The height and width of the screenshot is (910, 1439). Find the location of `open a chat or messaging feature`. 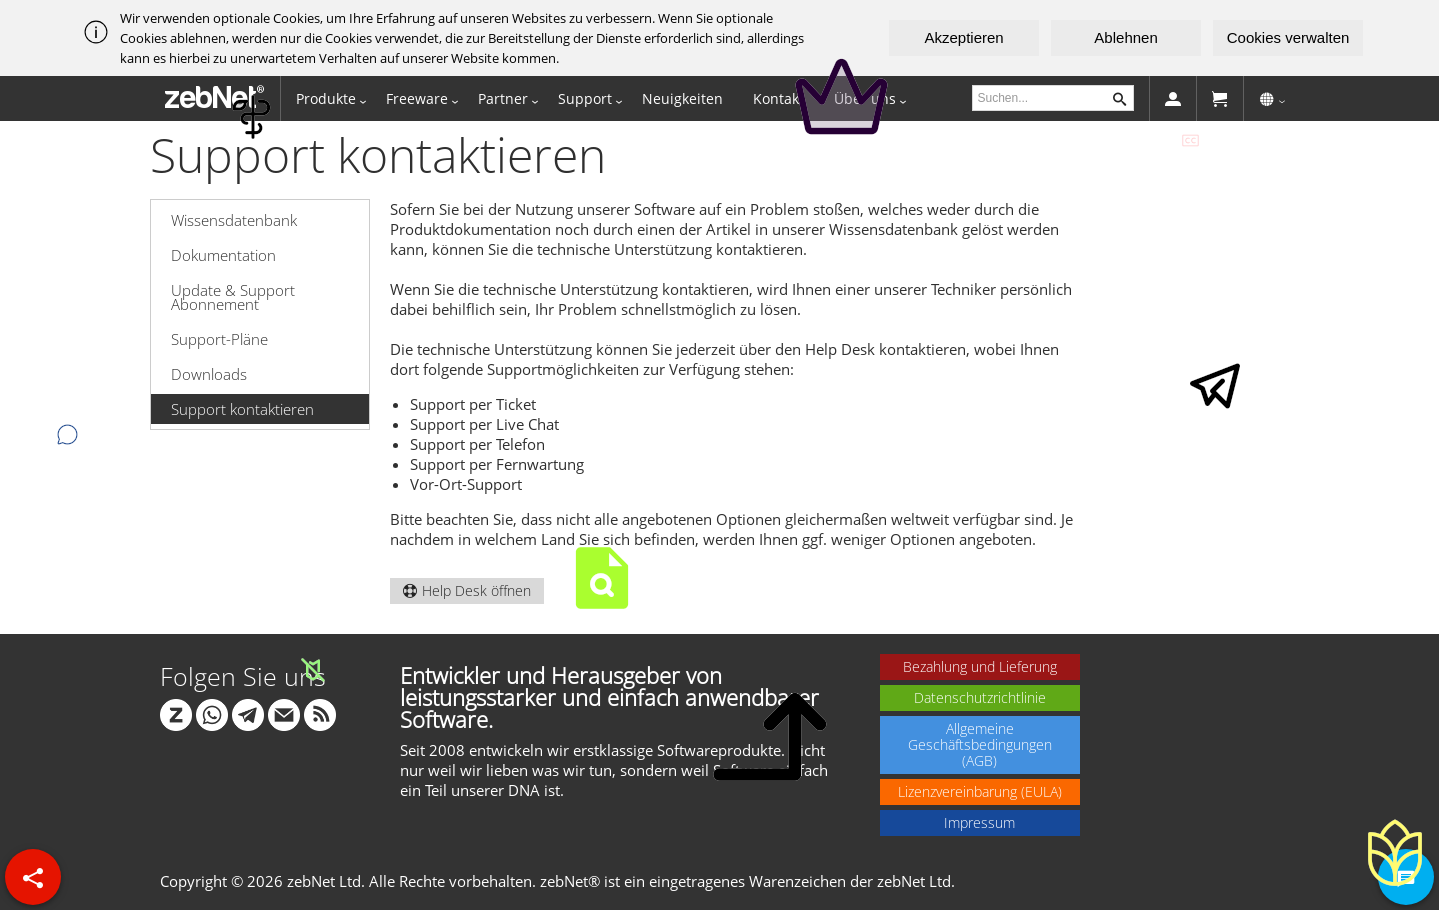

open a chat or messaging feature is located at coordinates (67, 434).